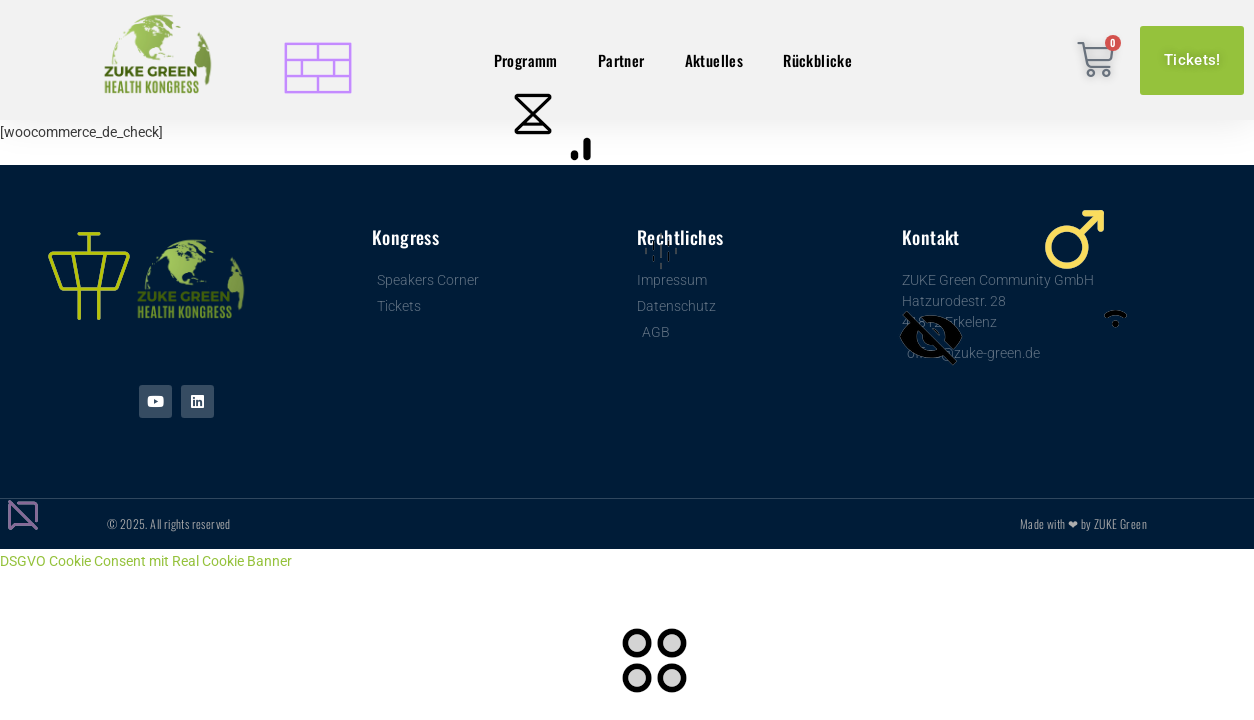  I want to click on indicates weak cellular signal strength, so click(602, 134).